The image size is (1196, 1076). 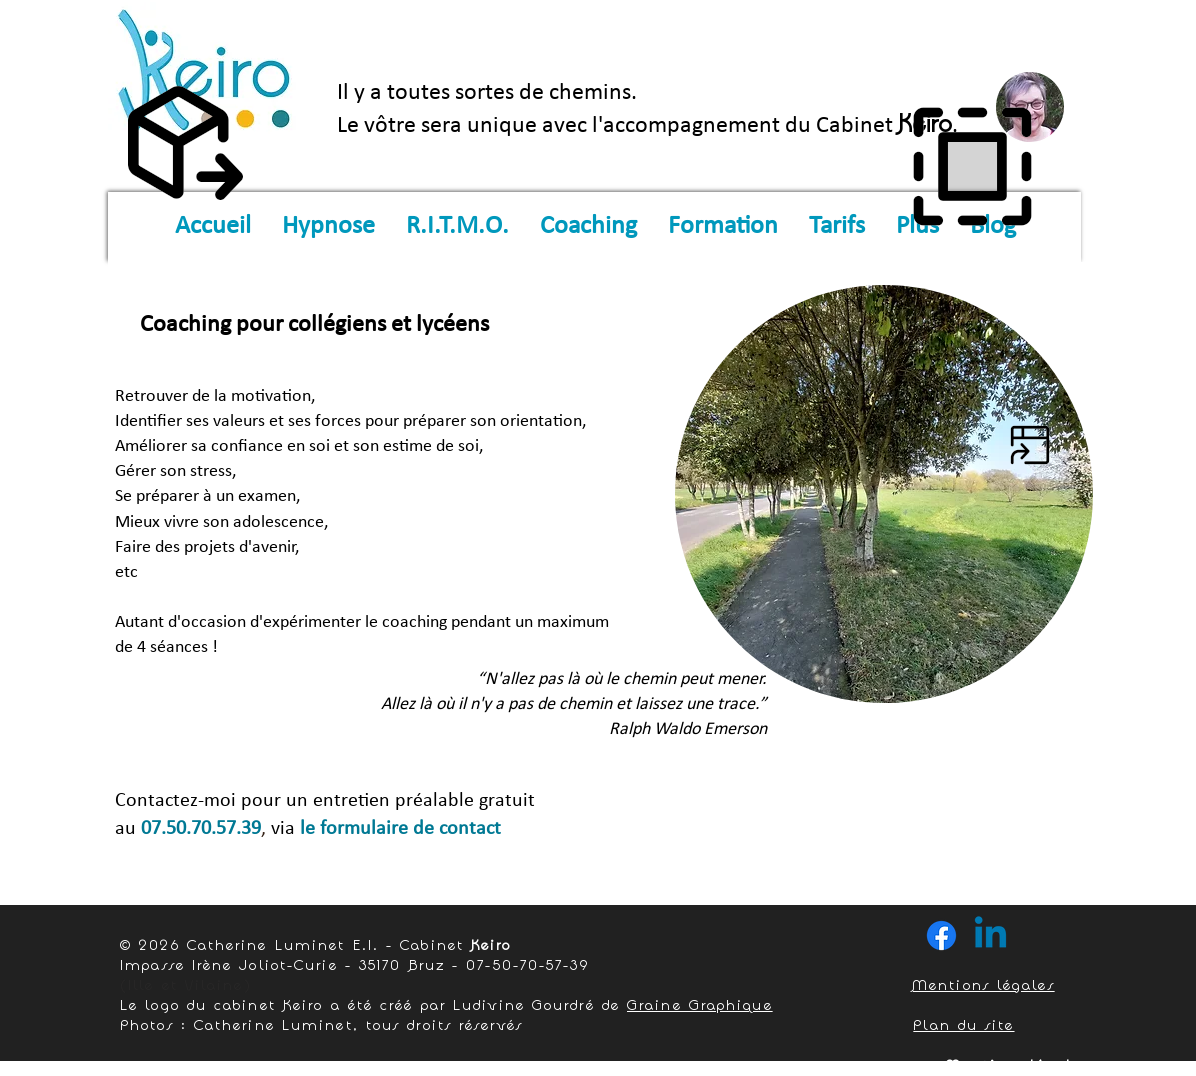 I want to click on select all items in the current view, so click(x=972, y=166).